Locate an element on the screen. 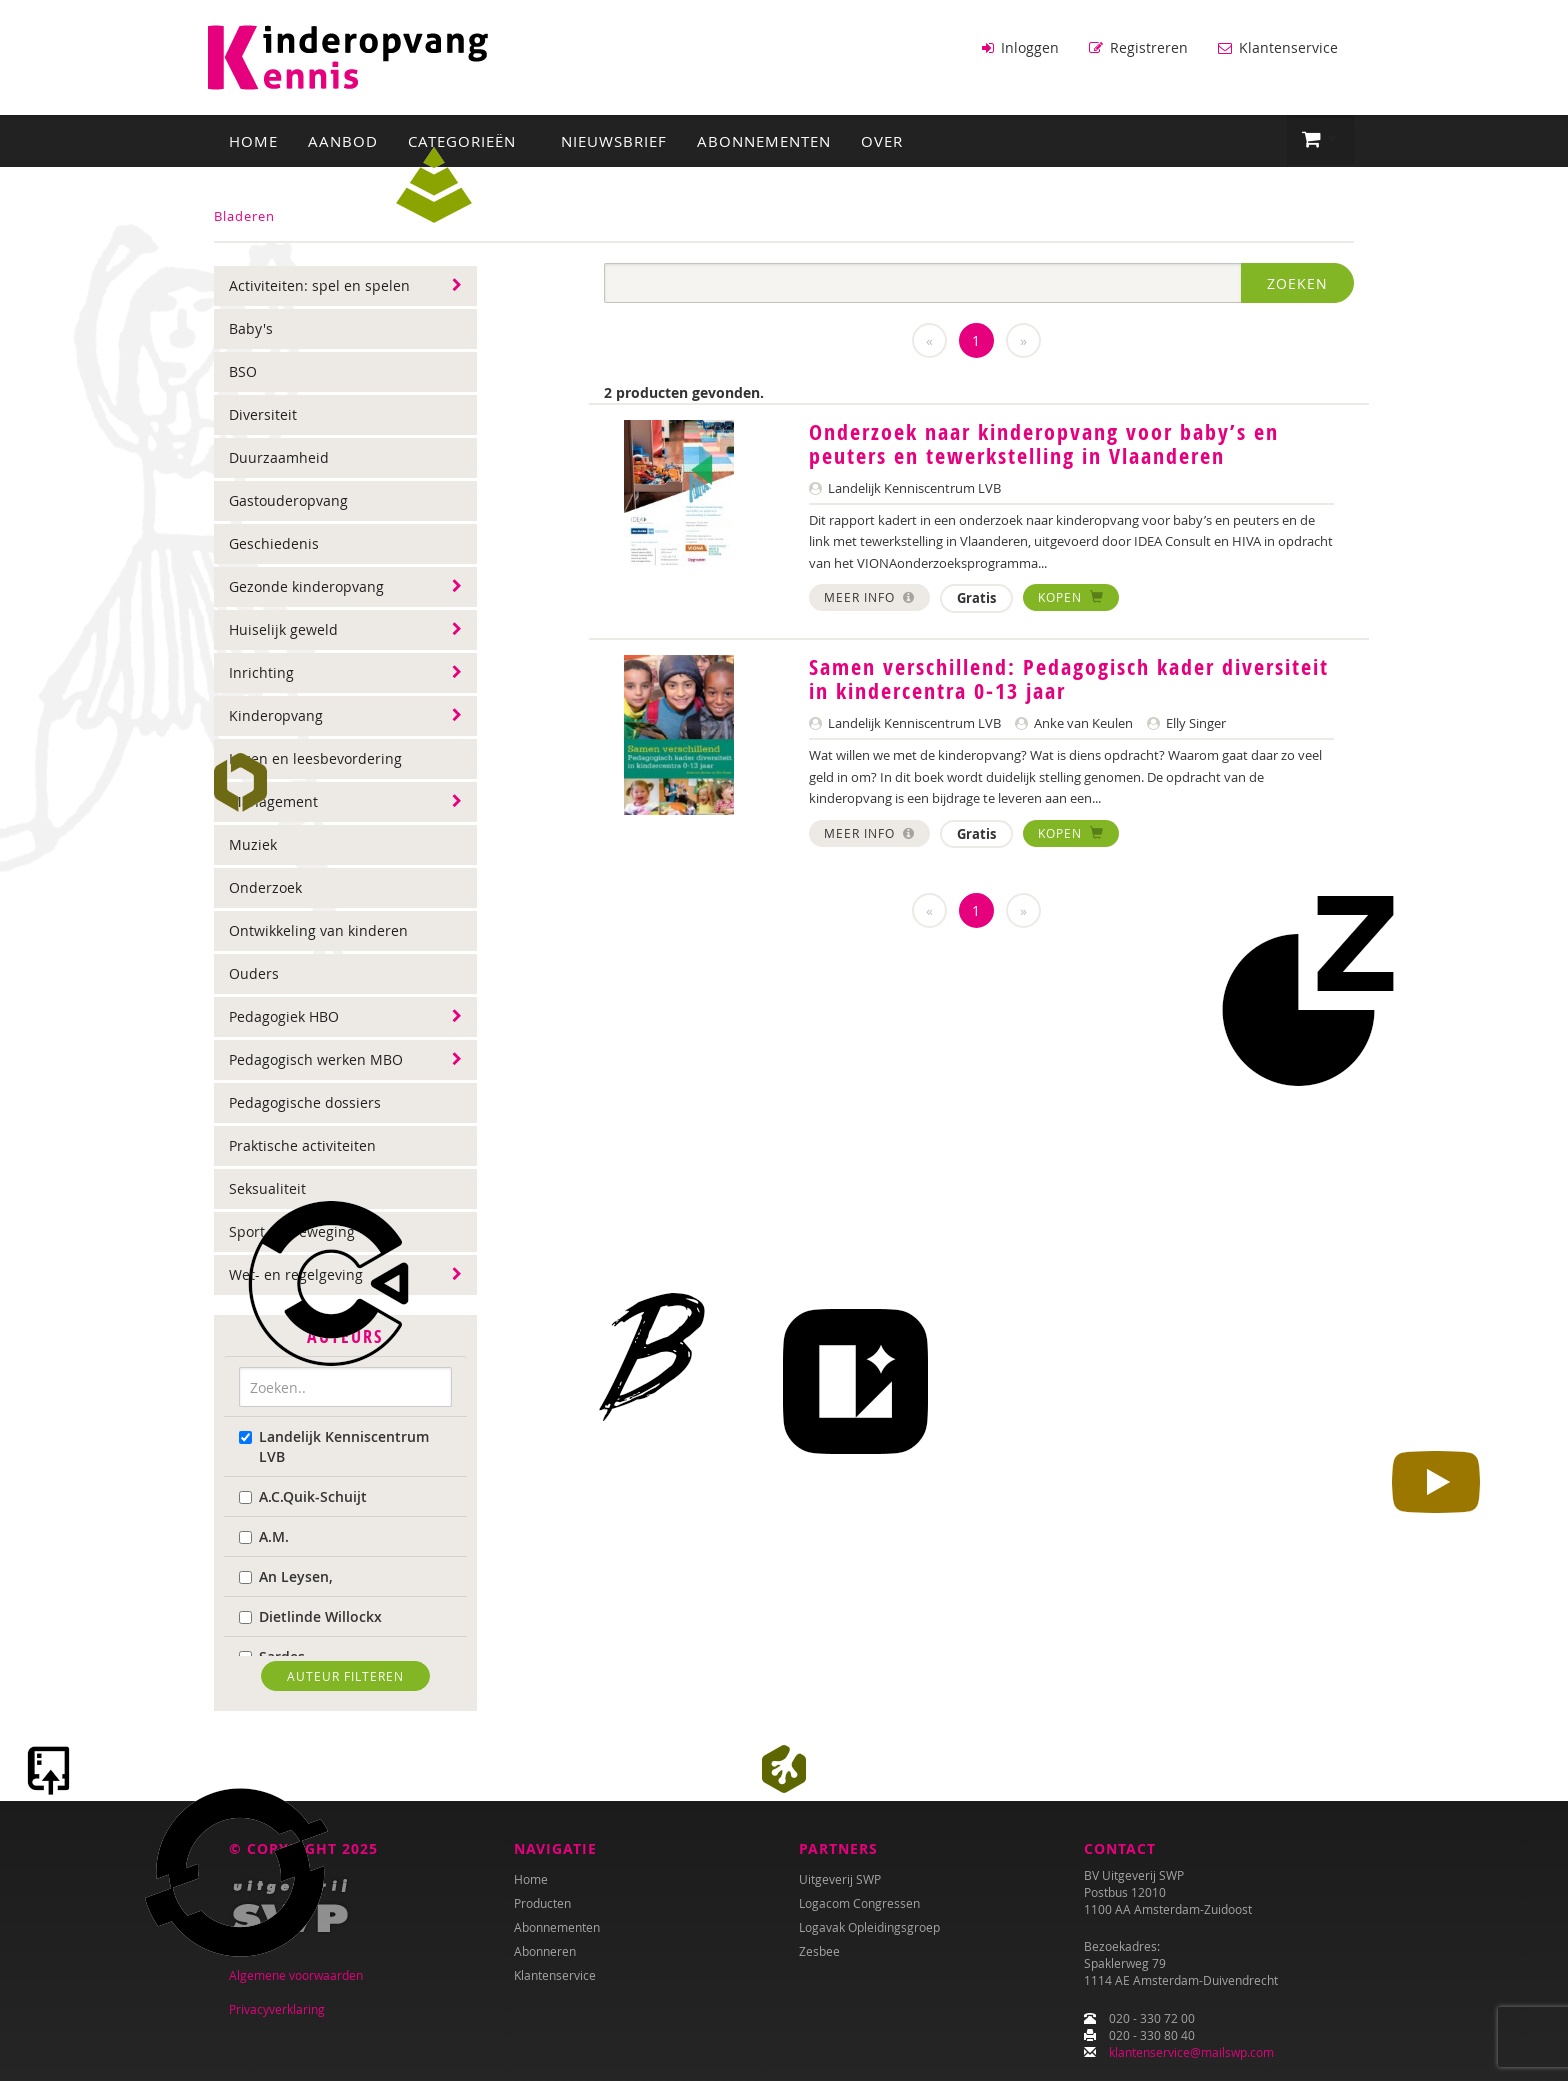 This screenshot has height=2081, width=1568. indicates rest or sleep mode is located at coordinates (1308, 991).